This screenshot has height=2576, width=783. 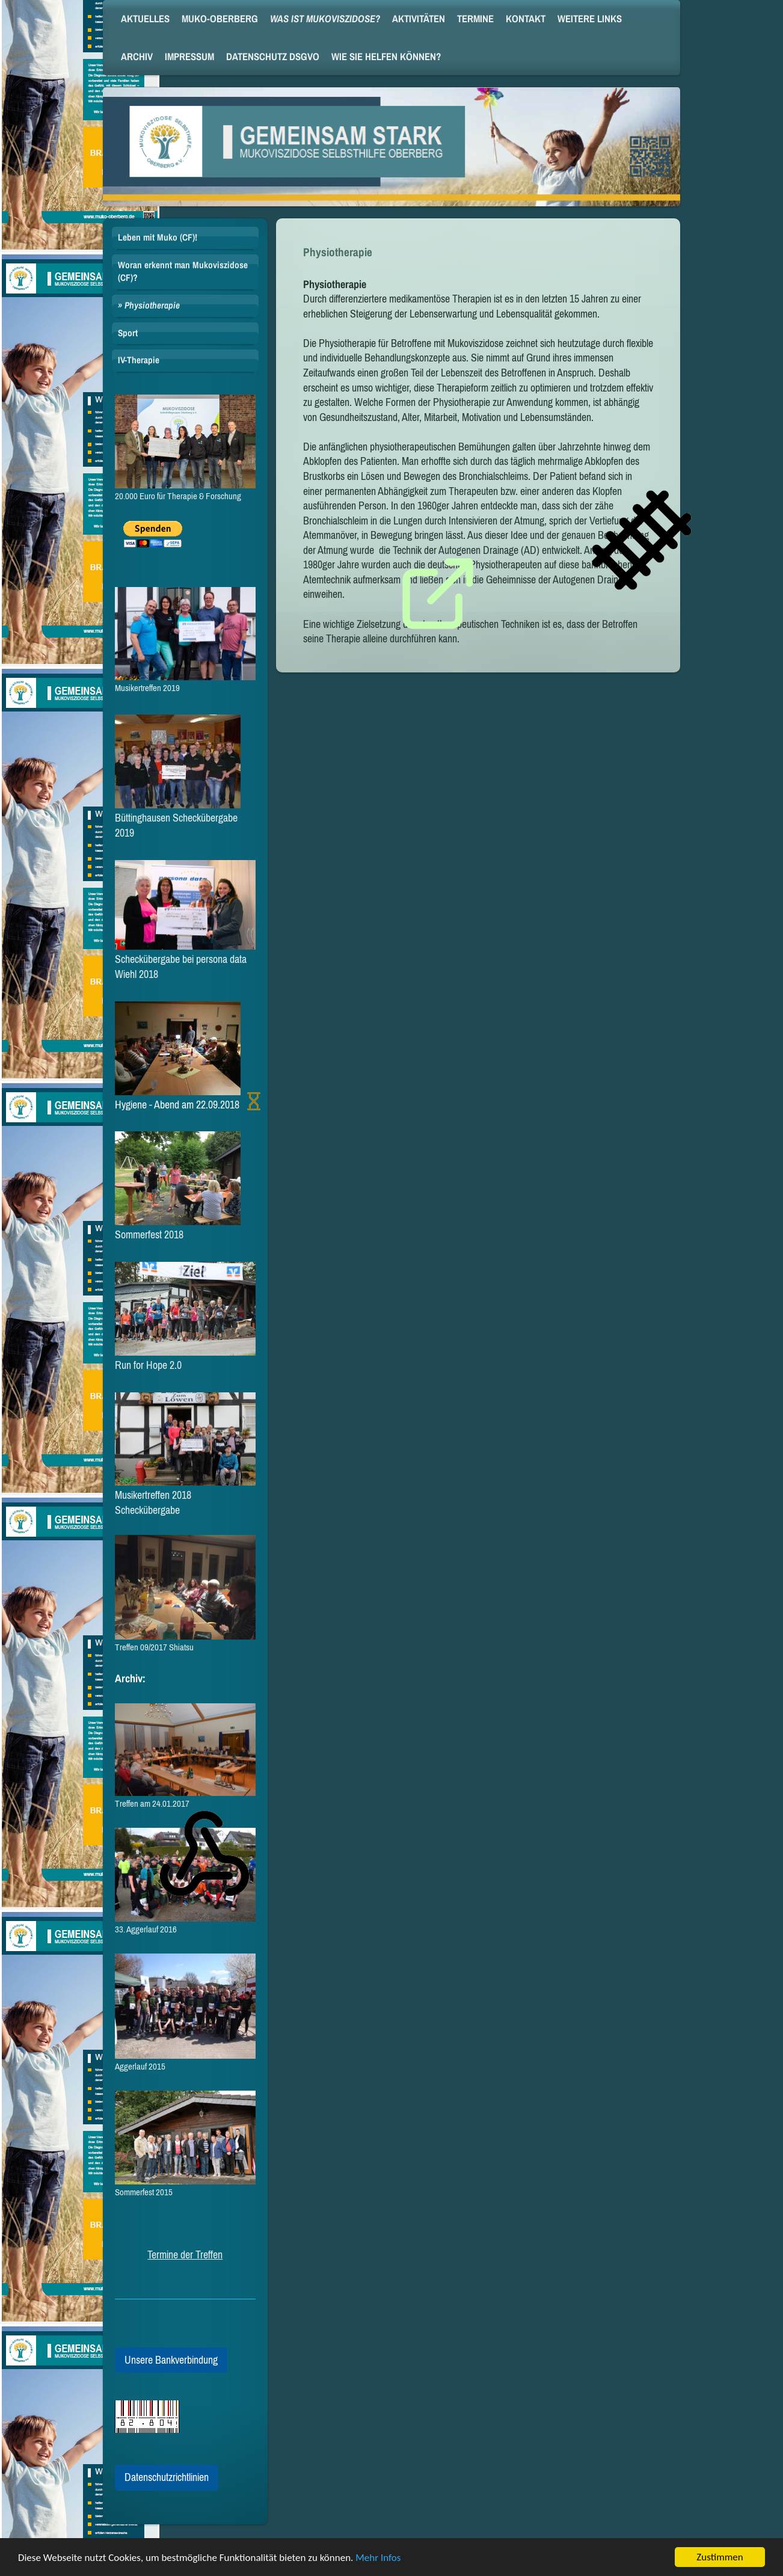 I want to click on open link in a new tab or window, so click(x=438, y=594).